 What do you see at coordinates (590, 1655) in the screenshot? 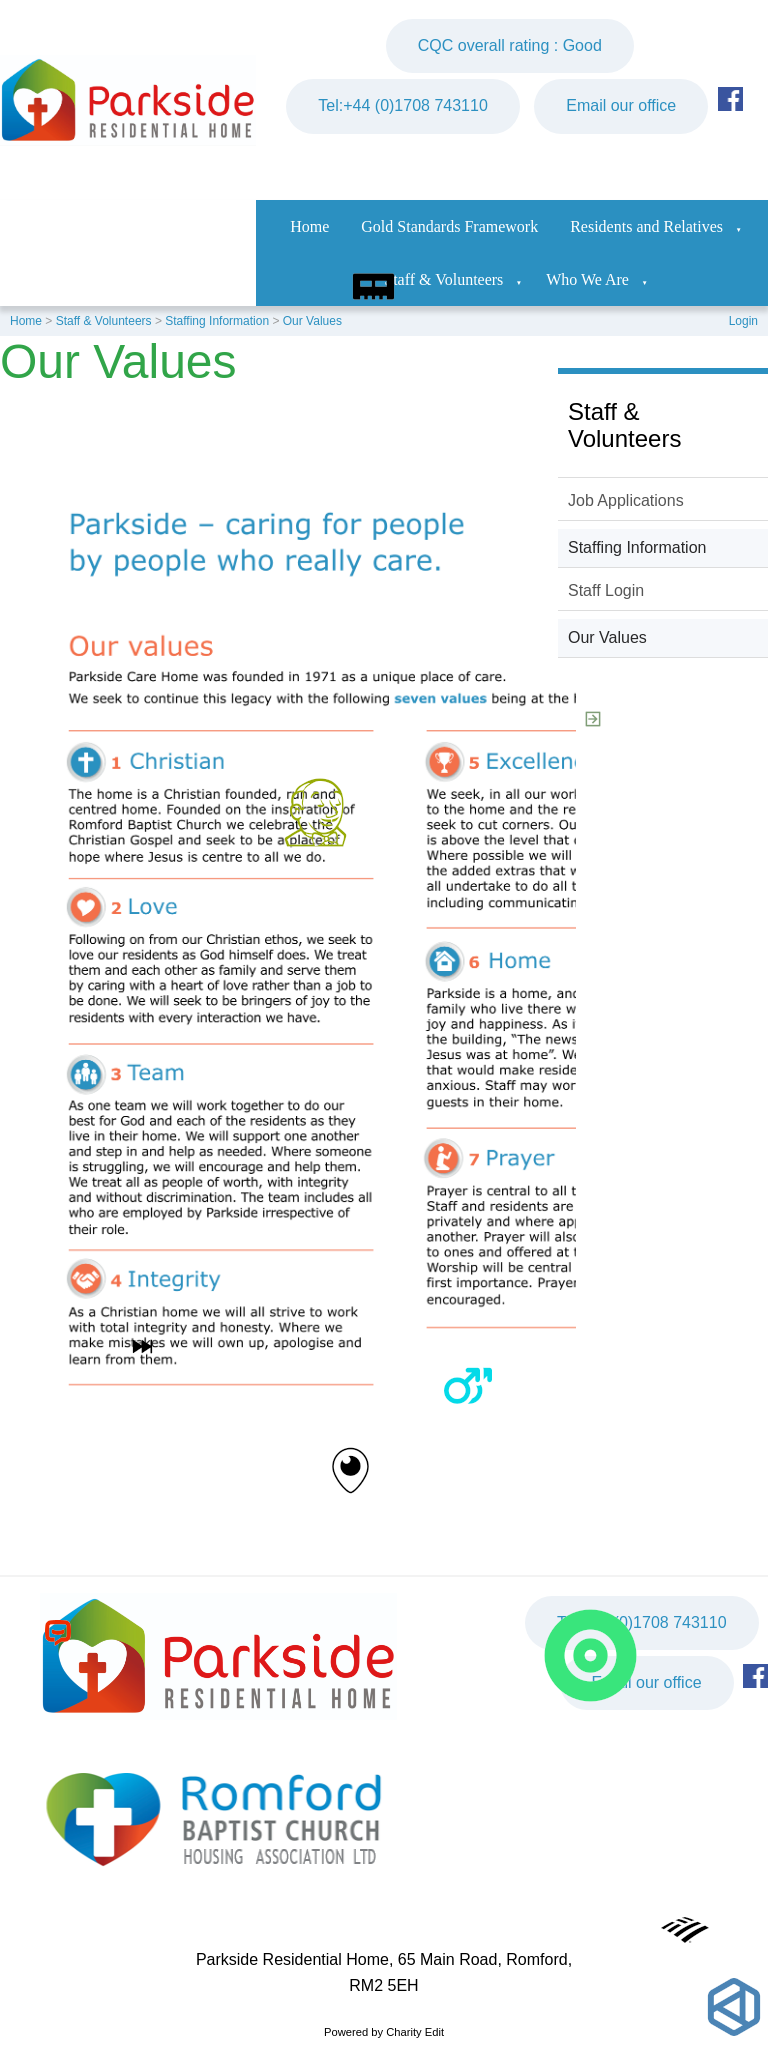
I see `play or access music library` at bounding box center [590, 1655].